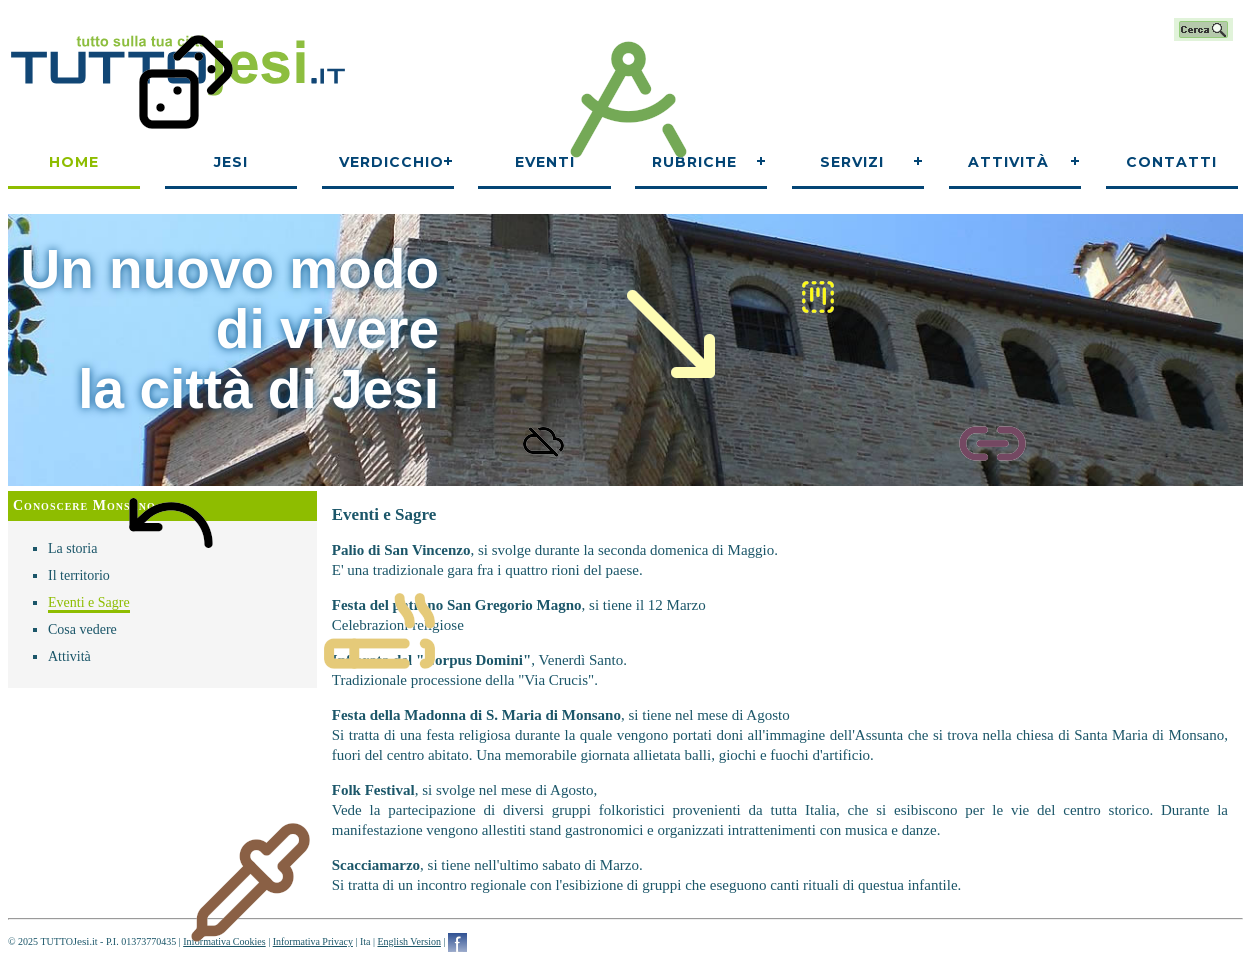  I want to click on indicates no cloud connection or offline status, so click(543, 440).